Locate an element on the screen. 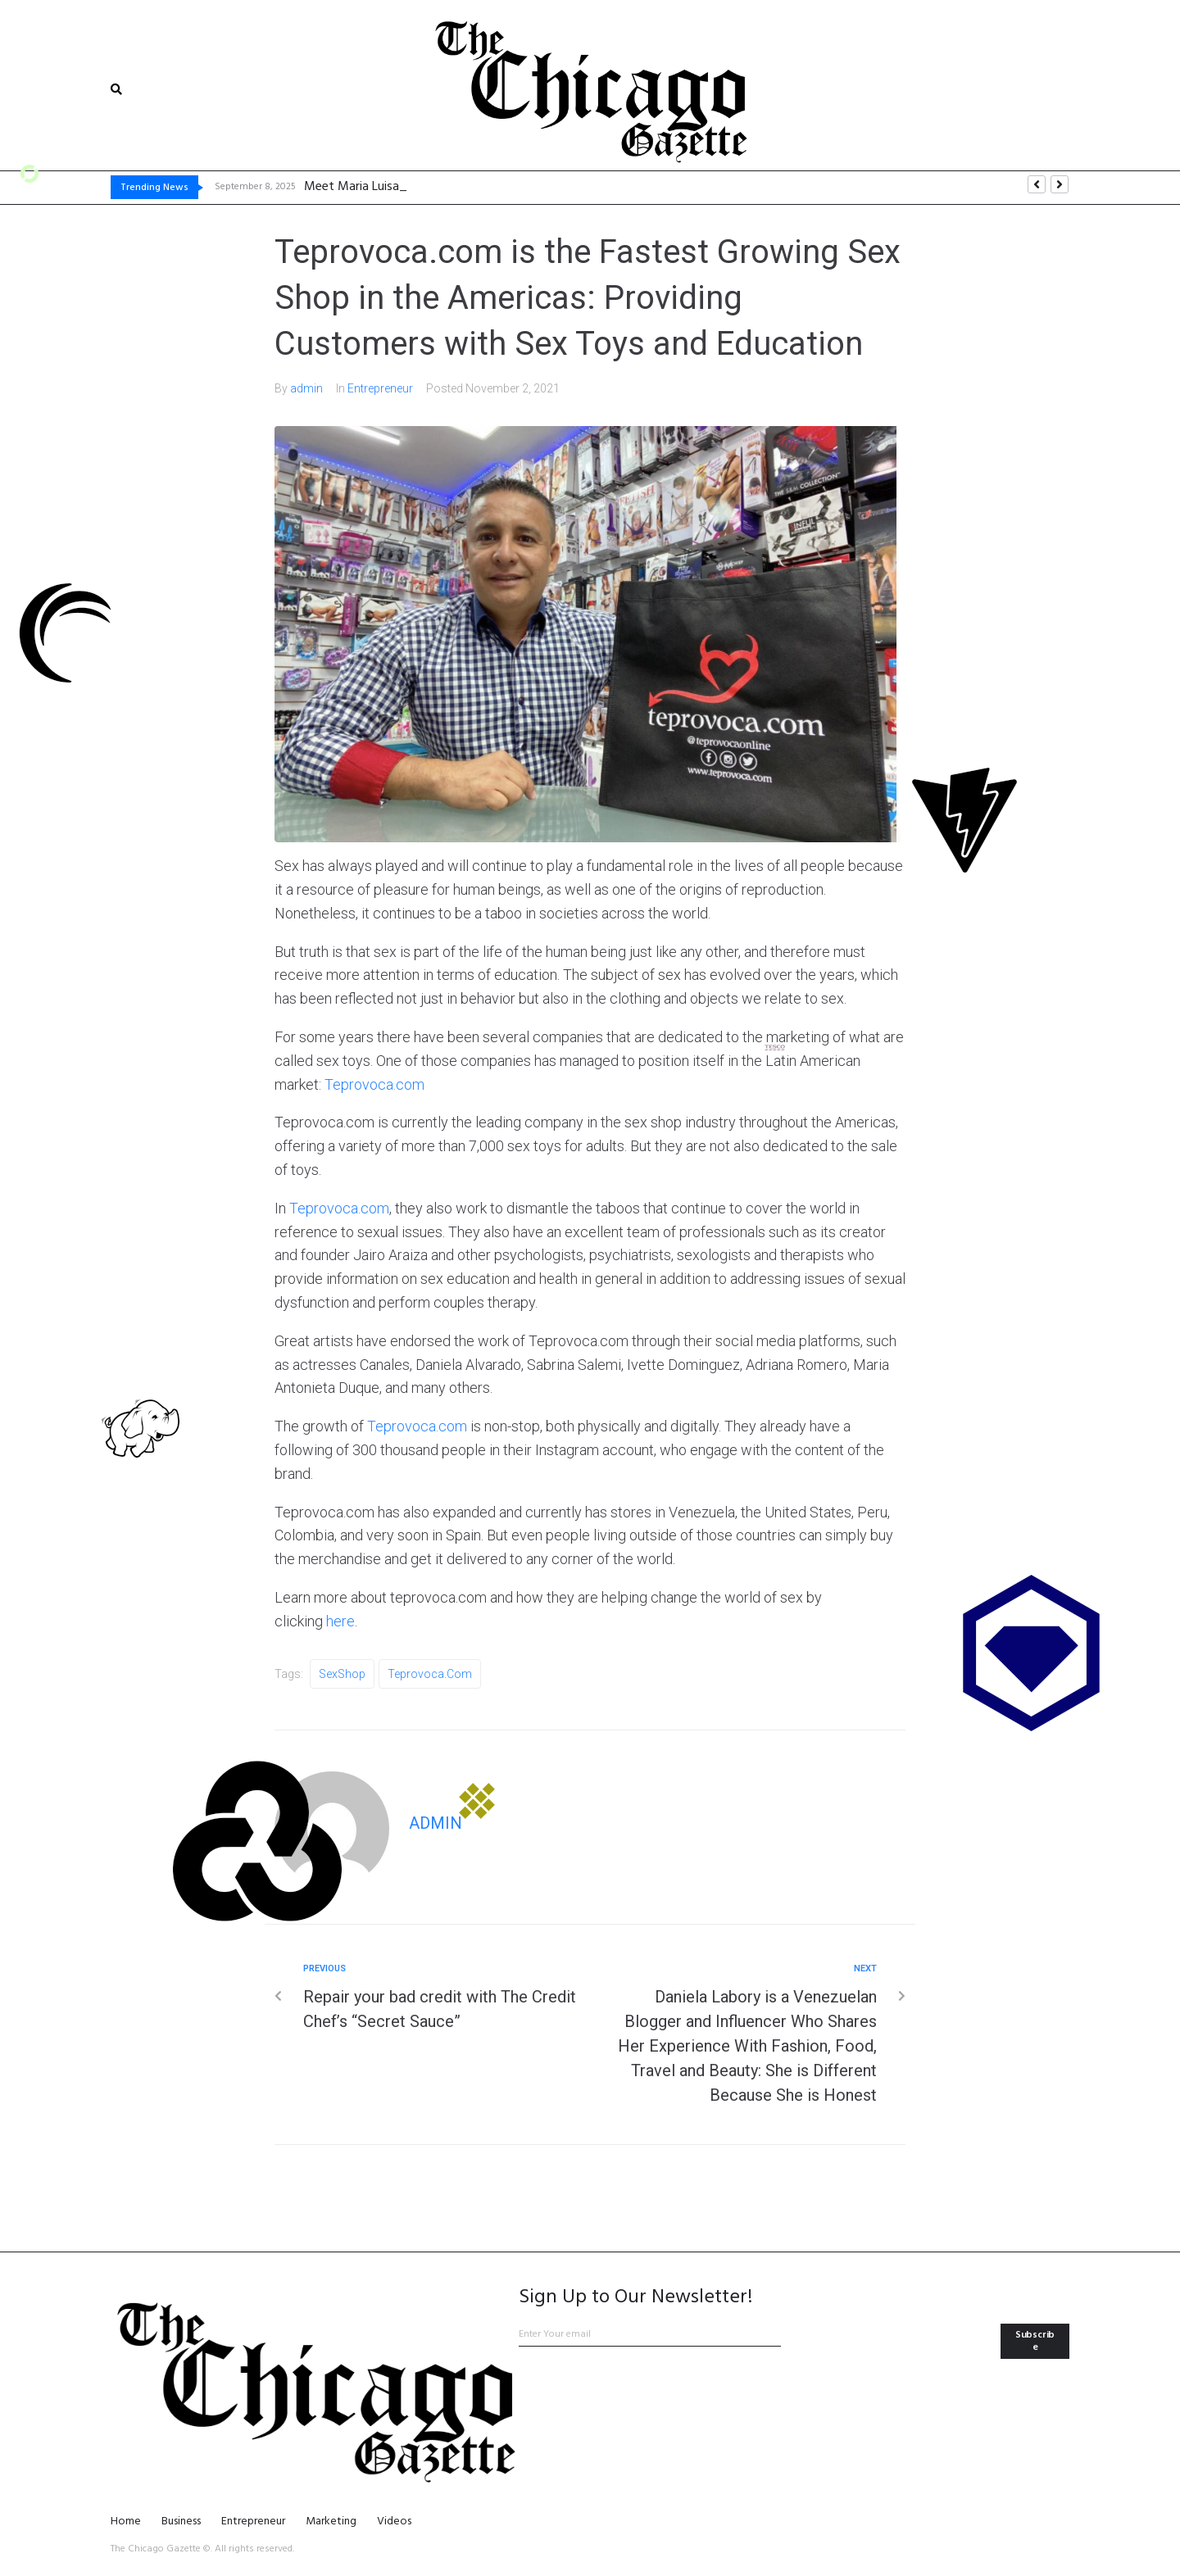 Image resolution: width=1180 pixels, height=2576 pixels. visit the RubyGems package repository is located at coordinates (1031, 1653).